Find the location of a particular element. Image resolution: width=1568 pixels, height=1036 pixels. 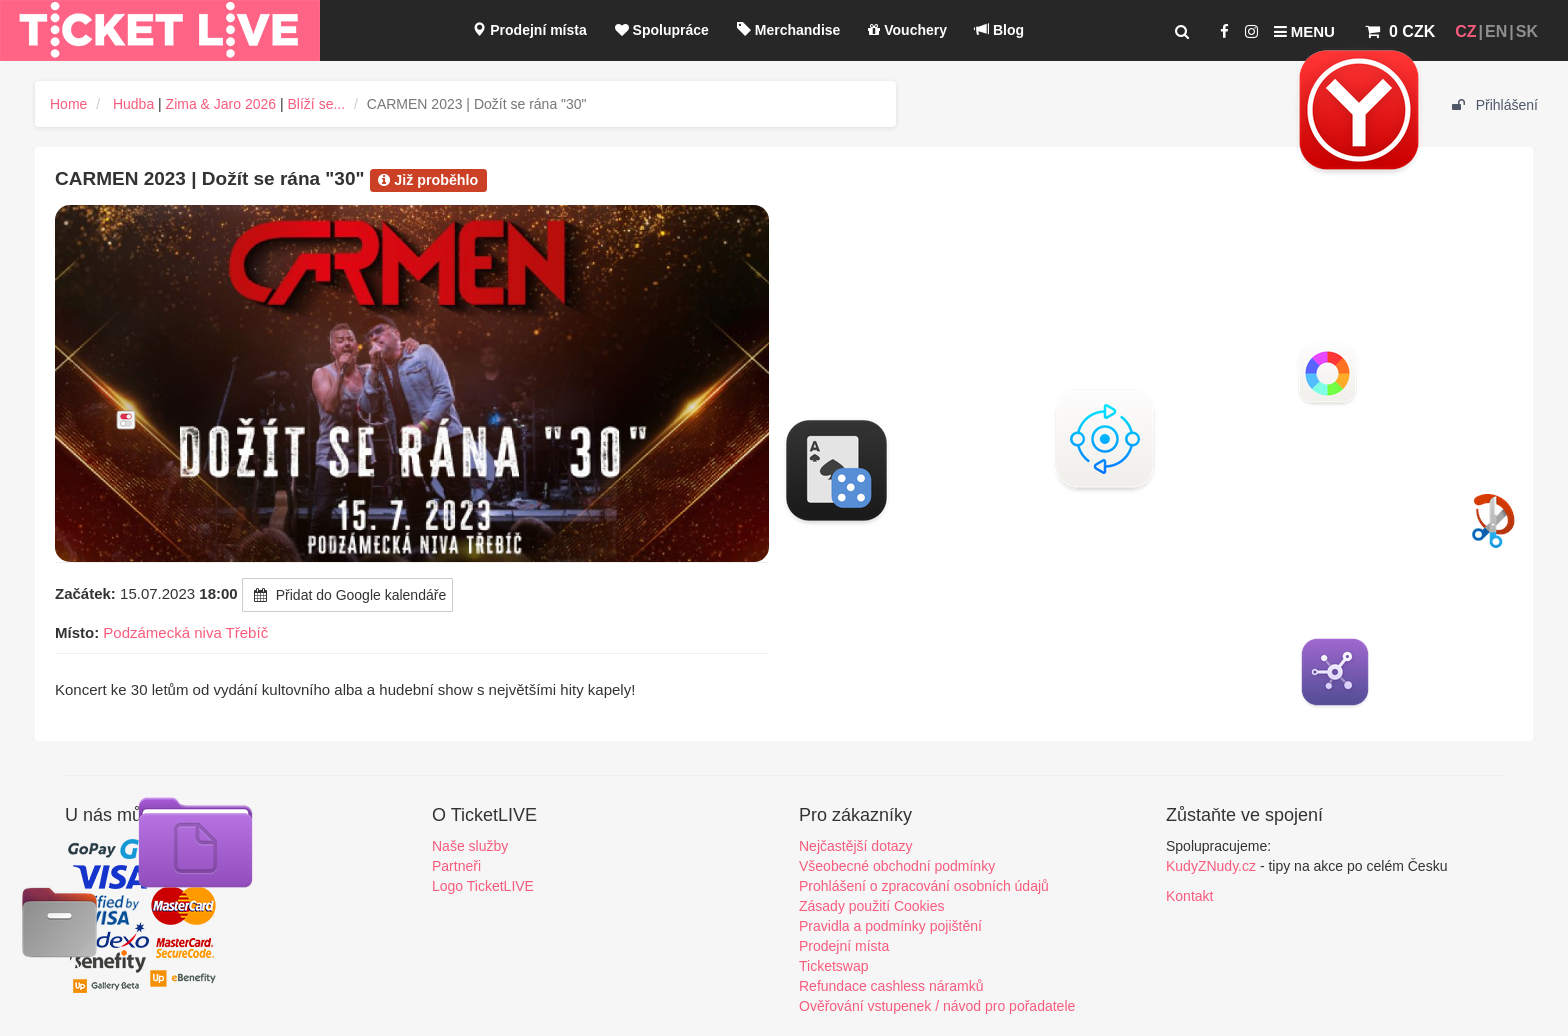

open the file manager is located at coordinates (59, 922).